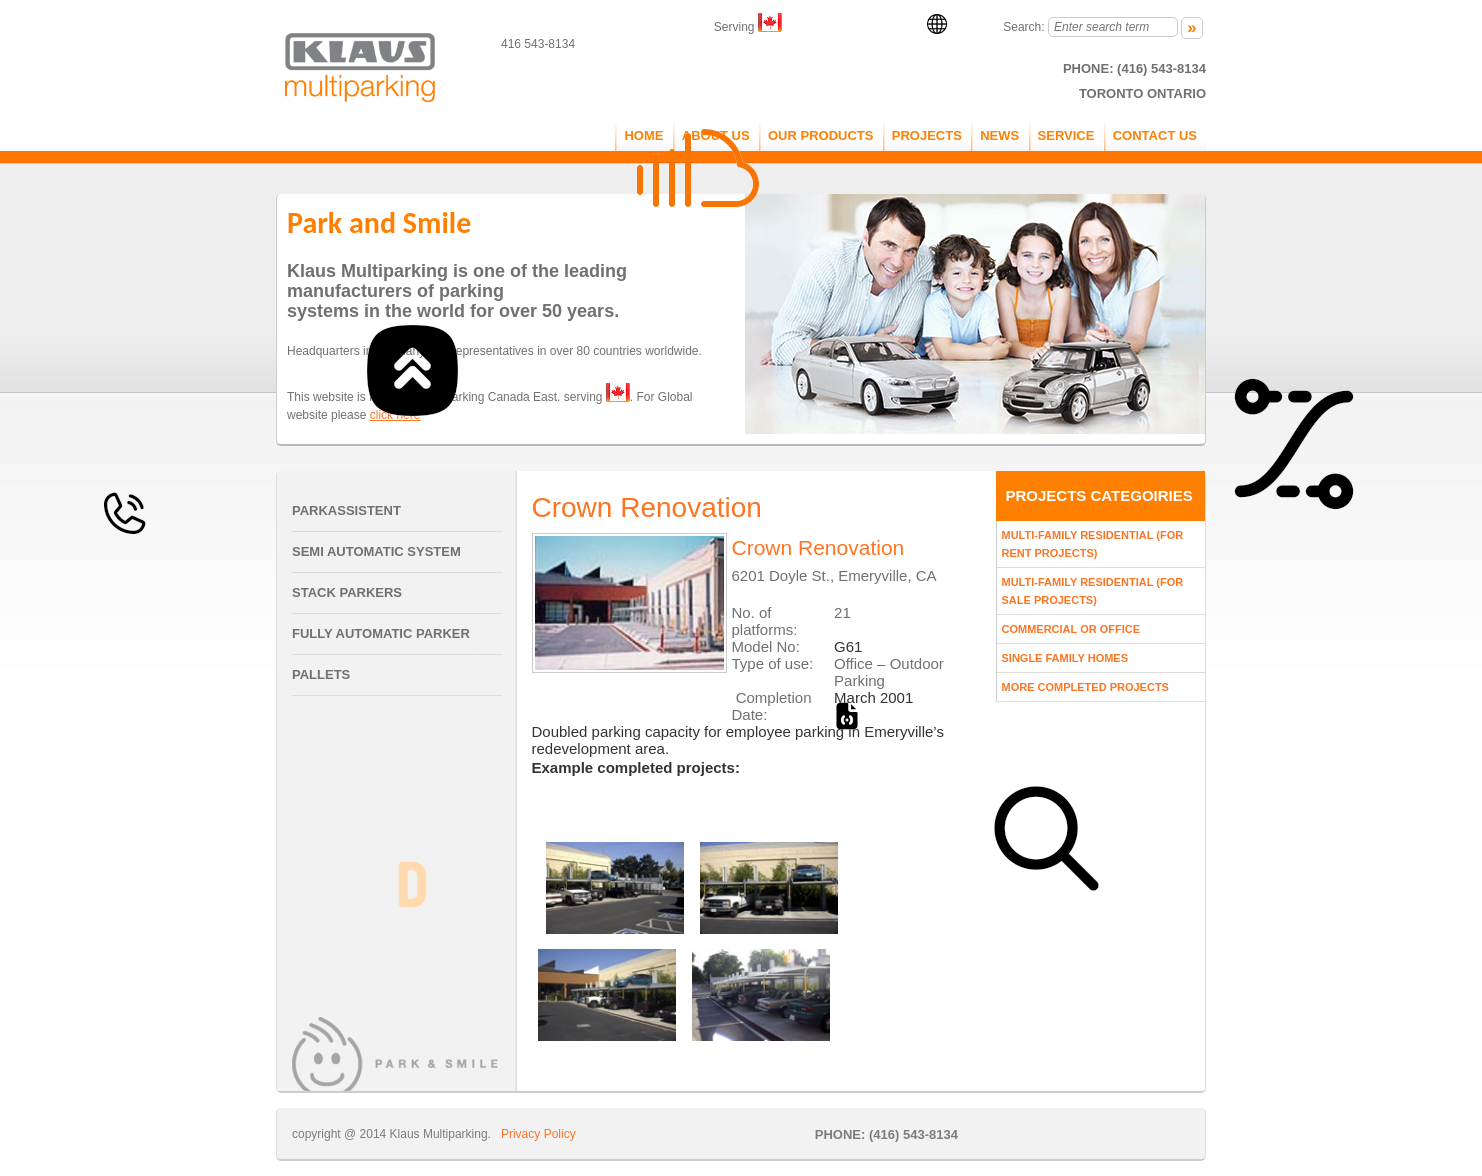 The image size is (1482, 1176). I want to click on indicates a "D" grade or rating, so click(412, 884).